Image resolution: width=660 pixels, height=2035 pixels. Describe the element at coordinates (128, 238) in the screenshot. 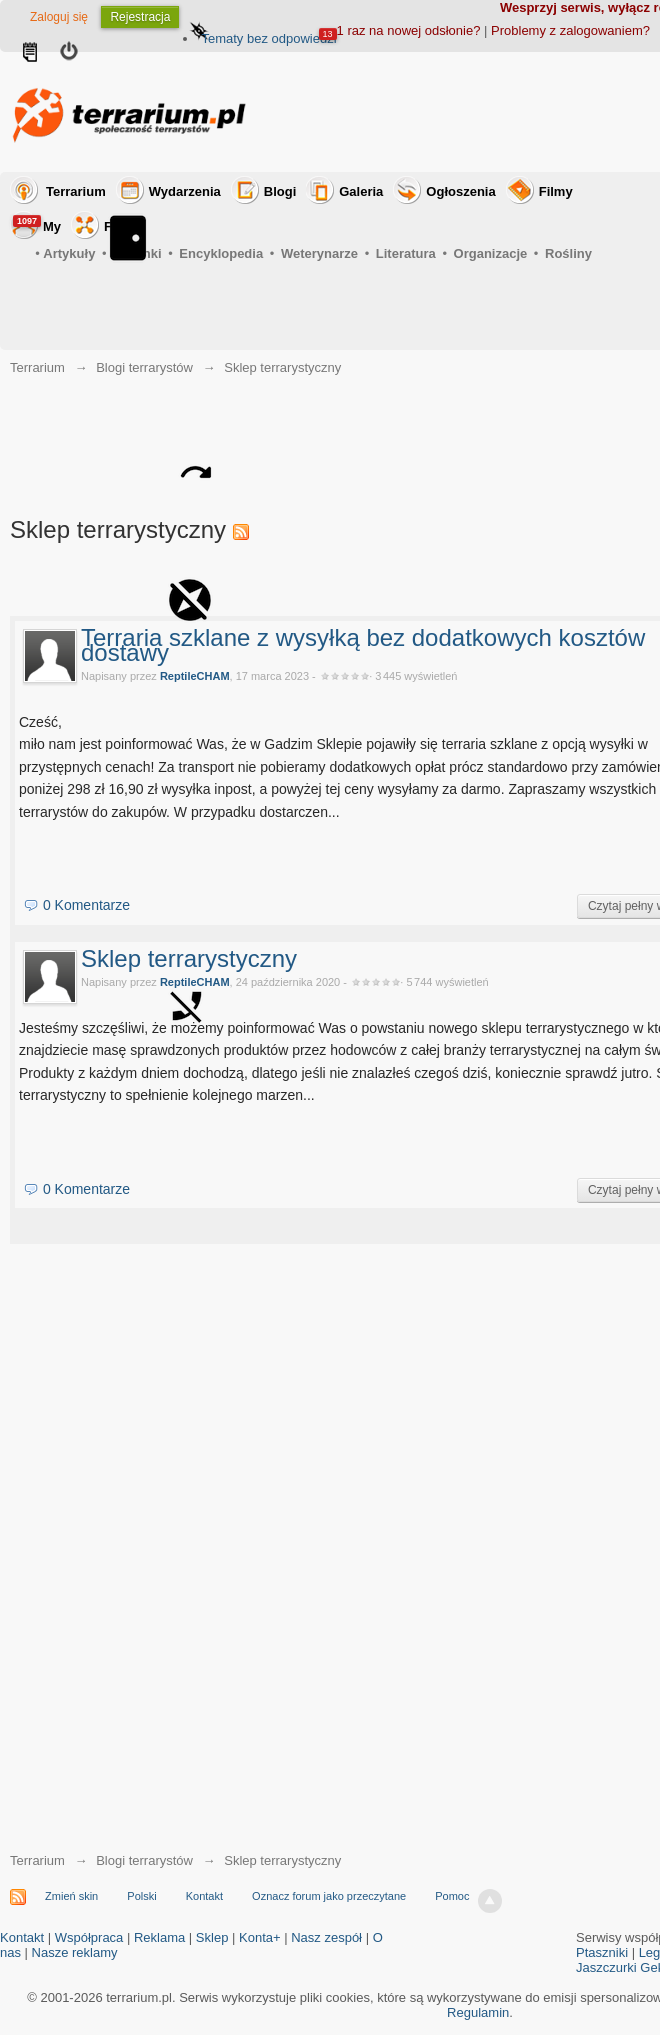

I see `door sensor status indicator` at that location.